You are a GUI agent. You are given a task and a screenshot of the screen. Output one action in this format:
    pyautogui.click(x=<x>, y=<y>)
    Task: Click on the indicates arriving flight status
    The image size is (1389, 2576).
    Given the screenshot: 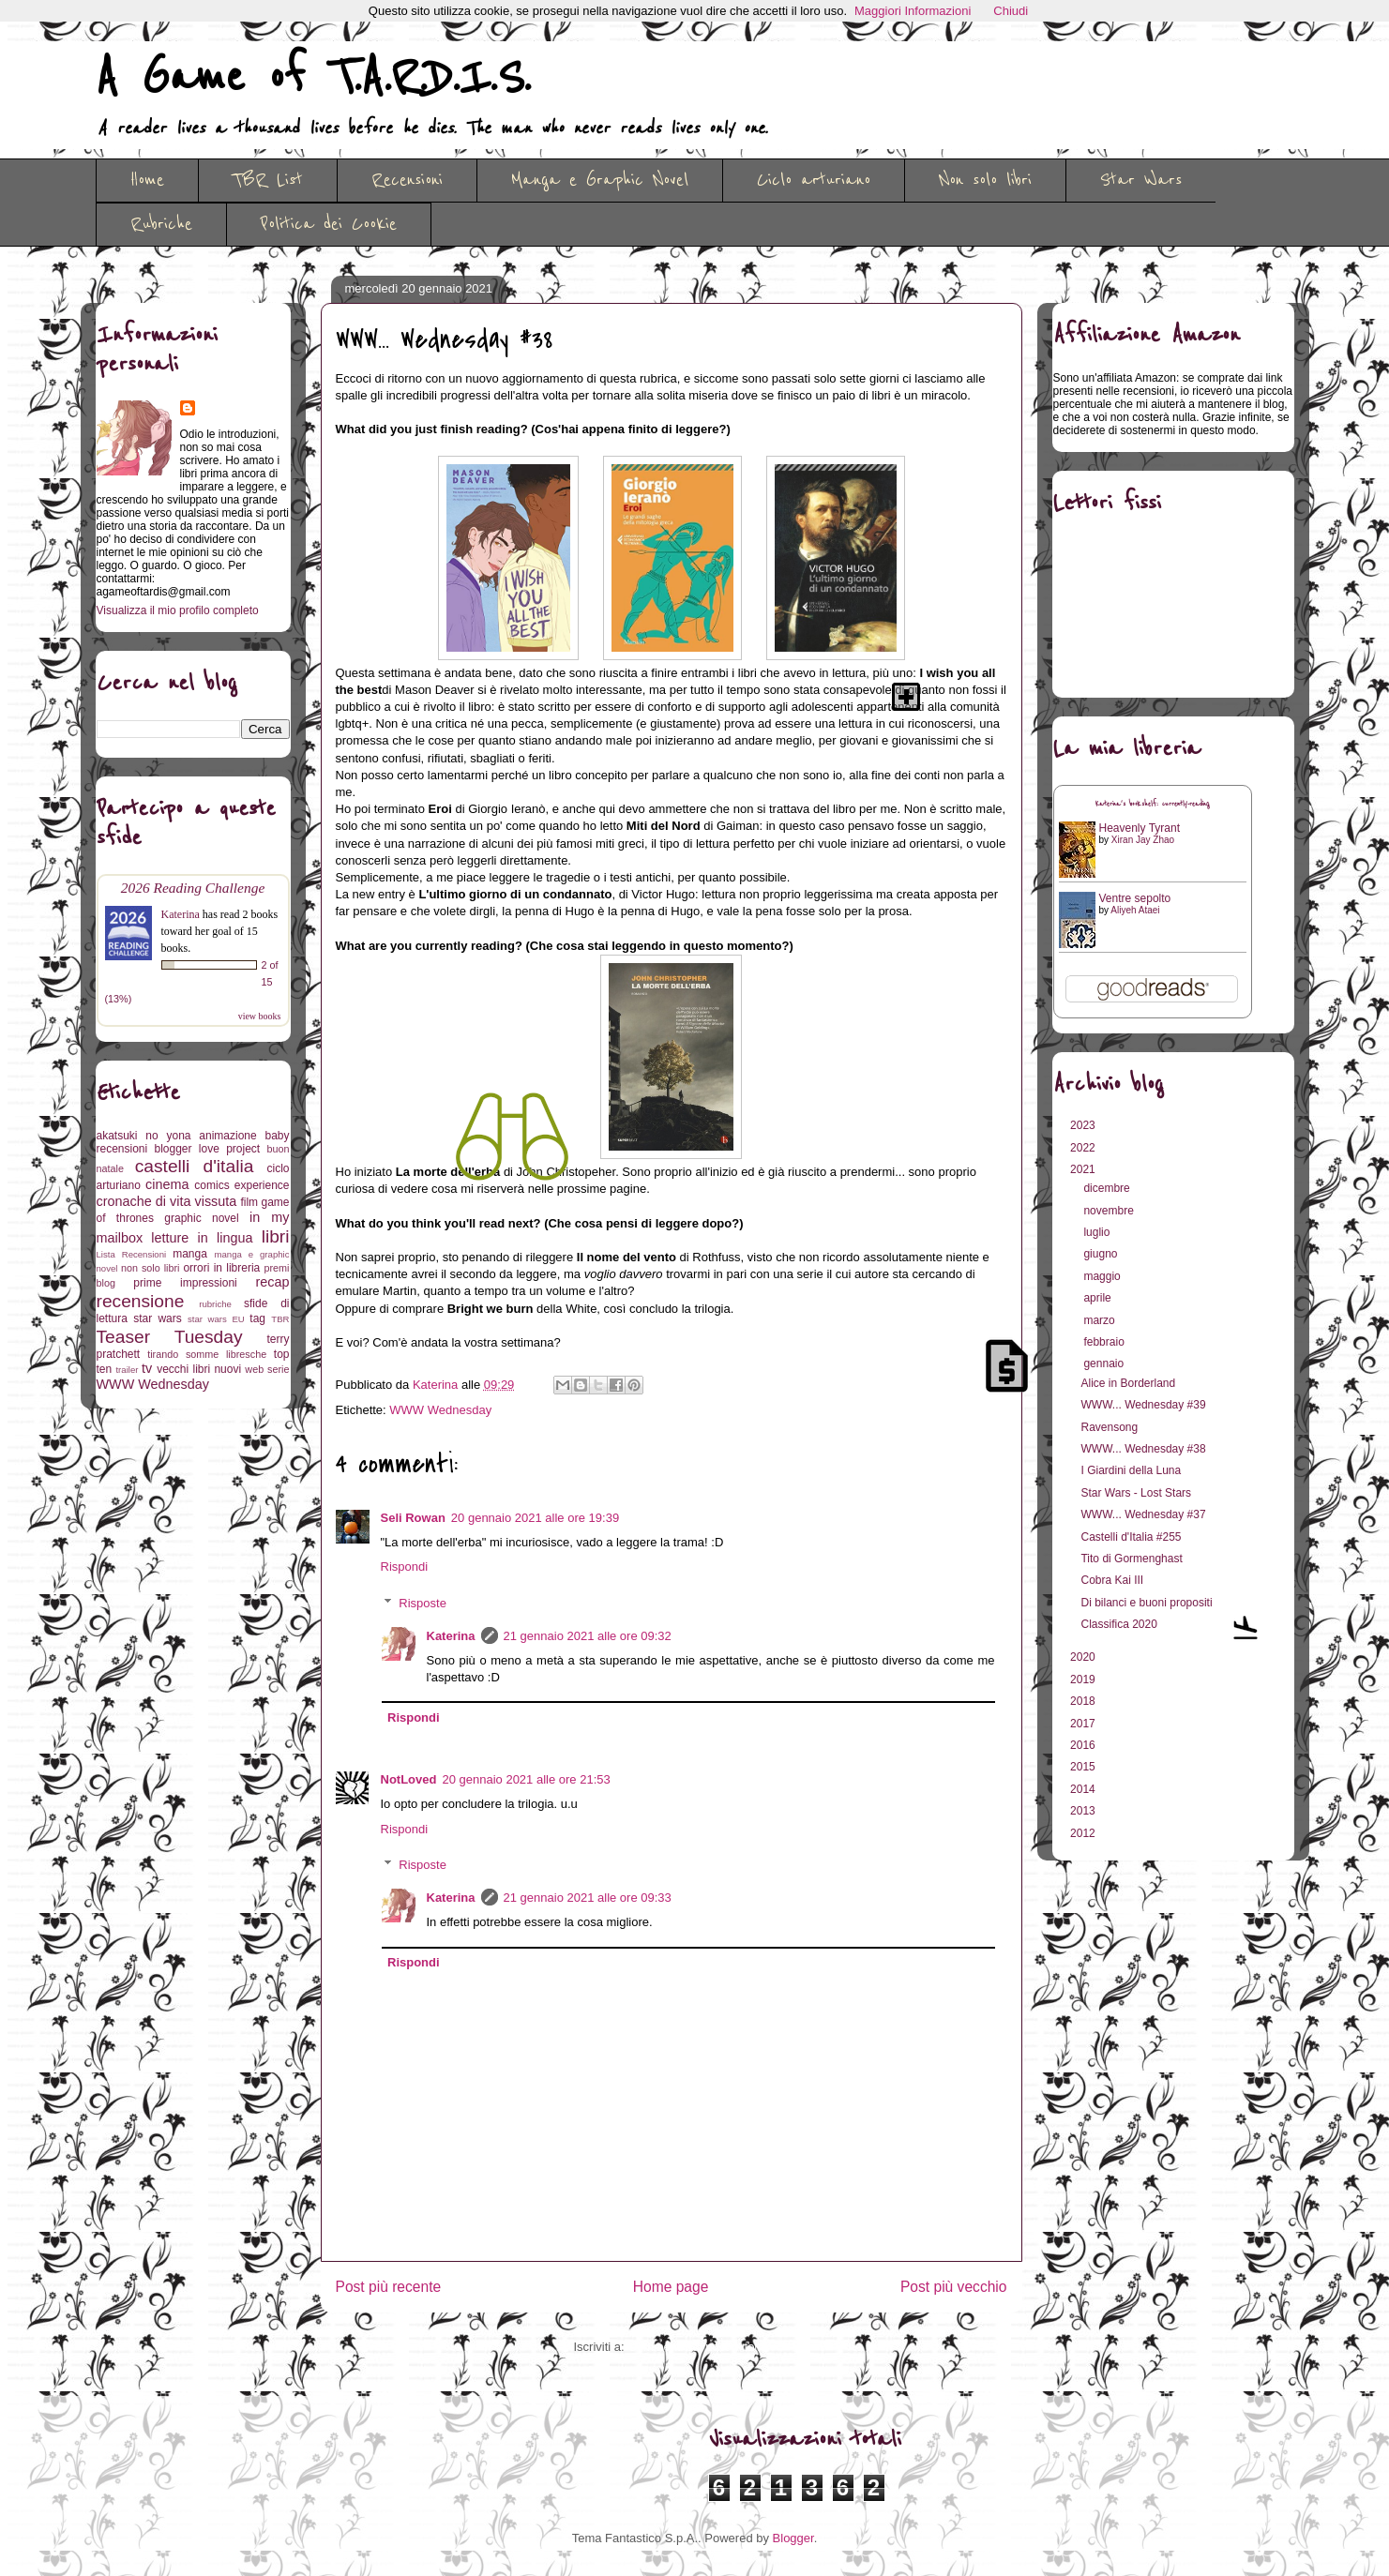 What is the action you would take?
    pyautogui.click(x=1246, y=1628)
    